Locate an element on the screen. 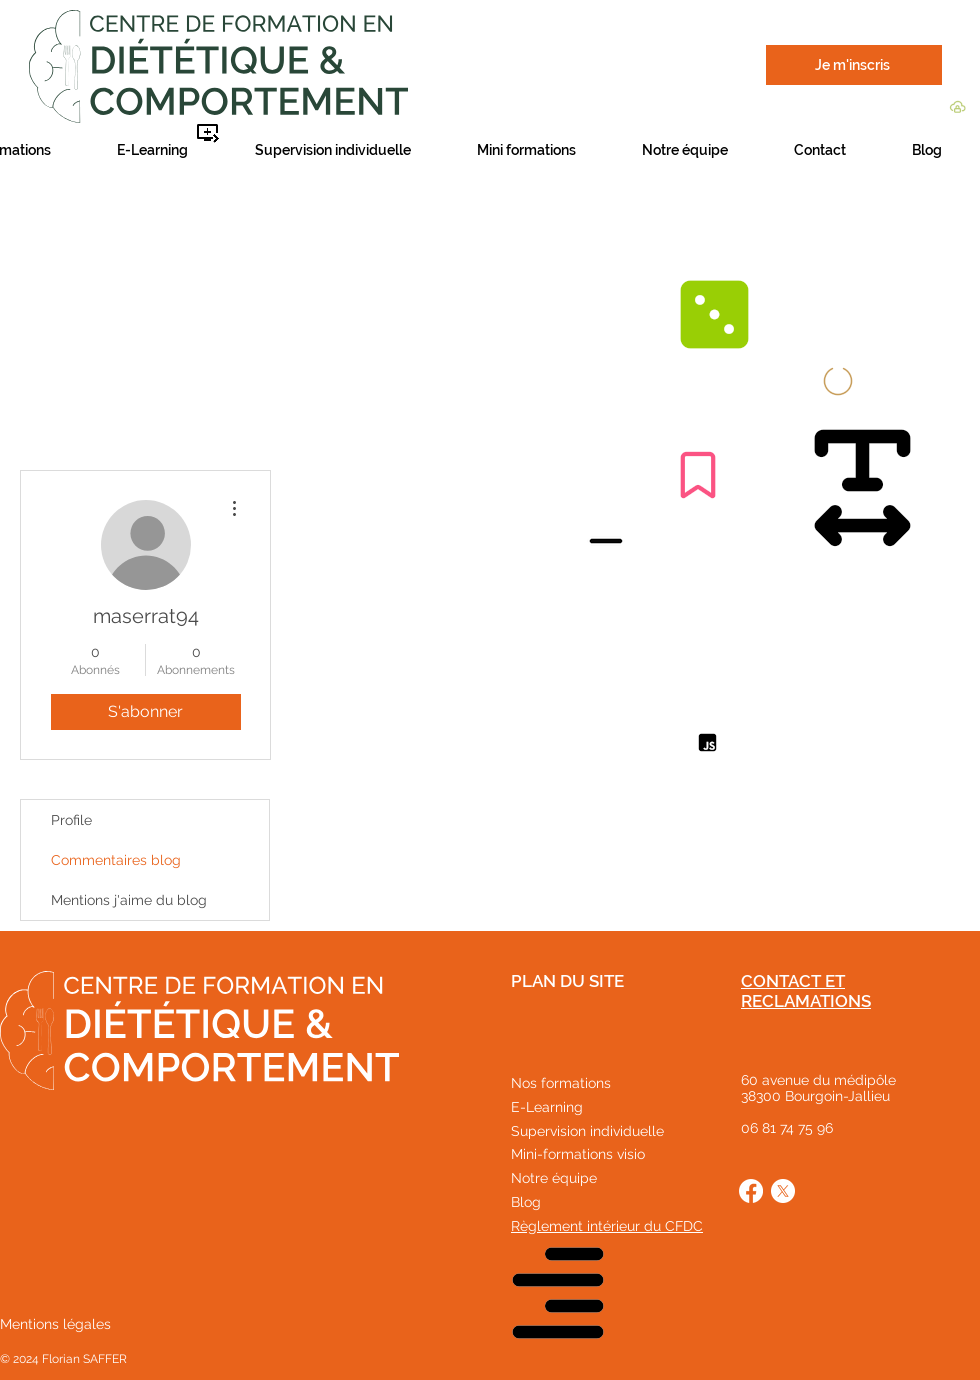 The image size is (980, 1380). adjust text width or horizontal spacing is located at coordinates (862, 484).